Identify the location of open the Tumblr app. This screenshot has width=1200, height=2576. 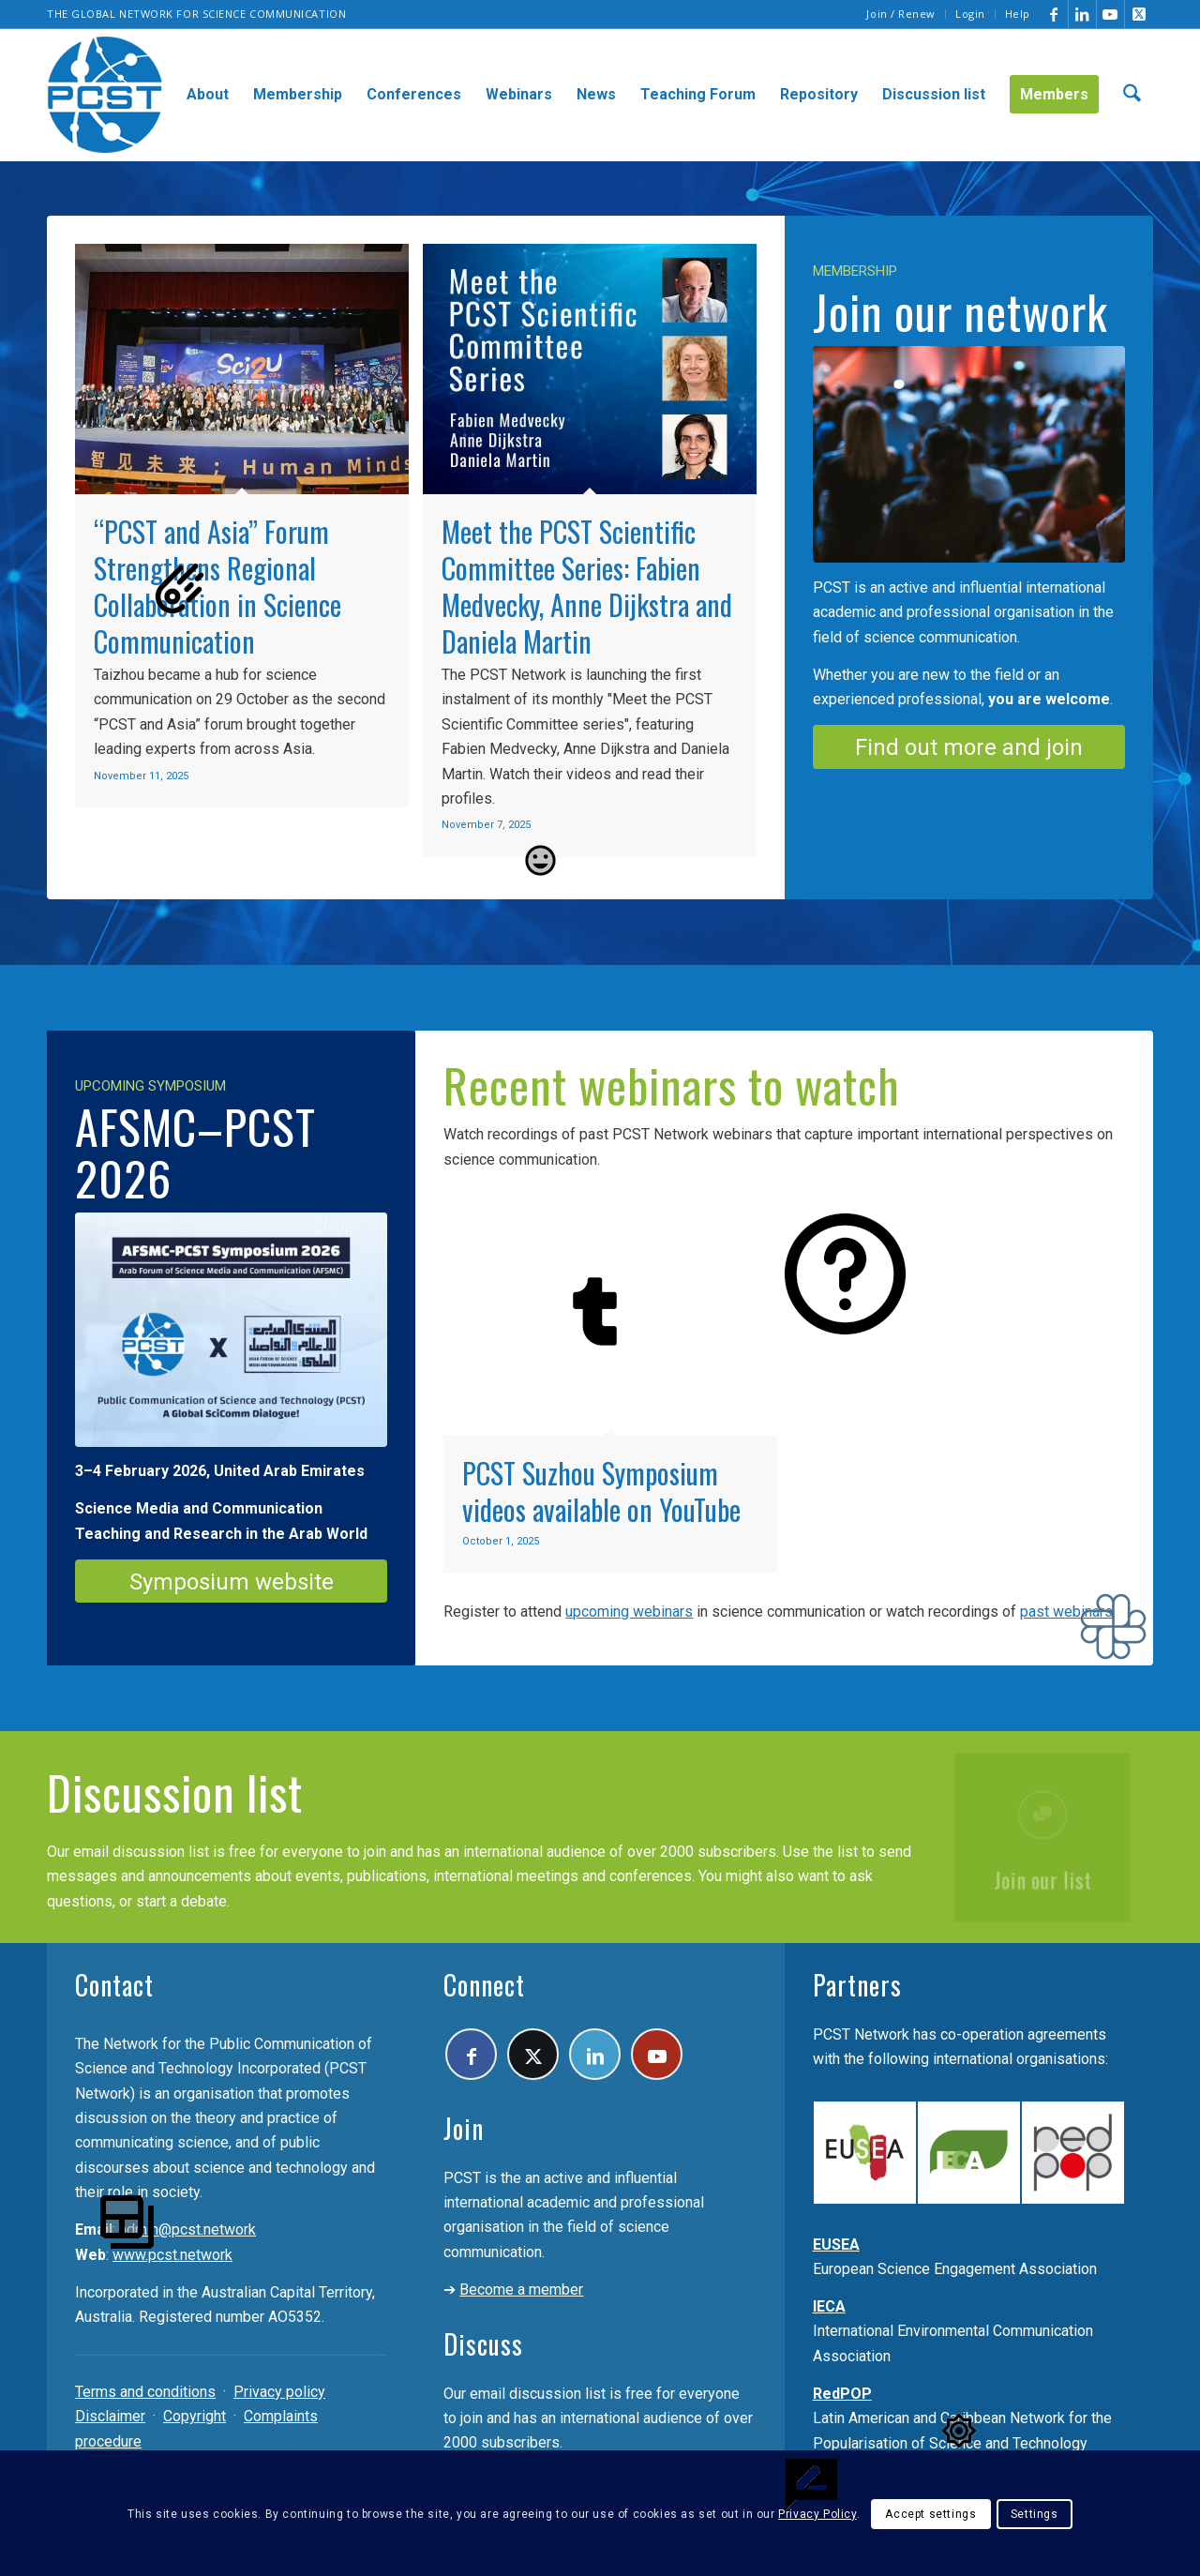
(594, 1311).